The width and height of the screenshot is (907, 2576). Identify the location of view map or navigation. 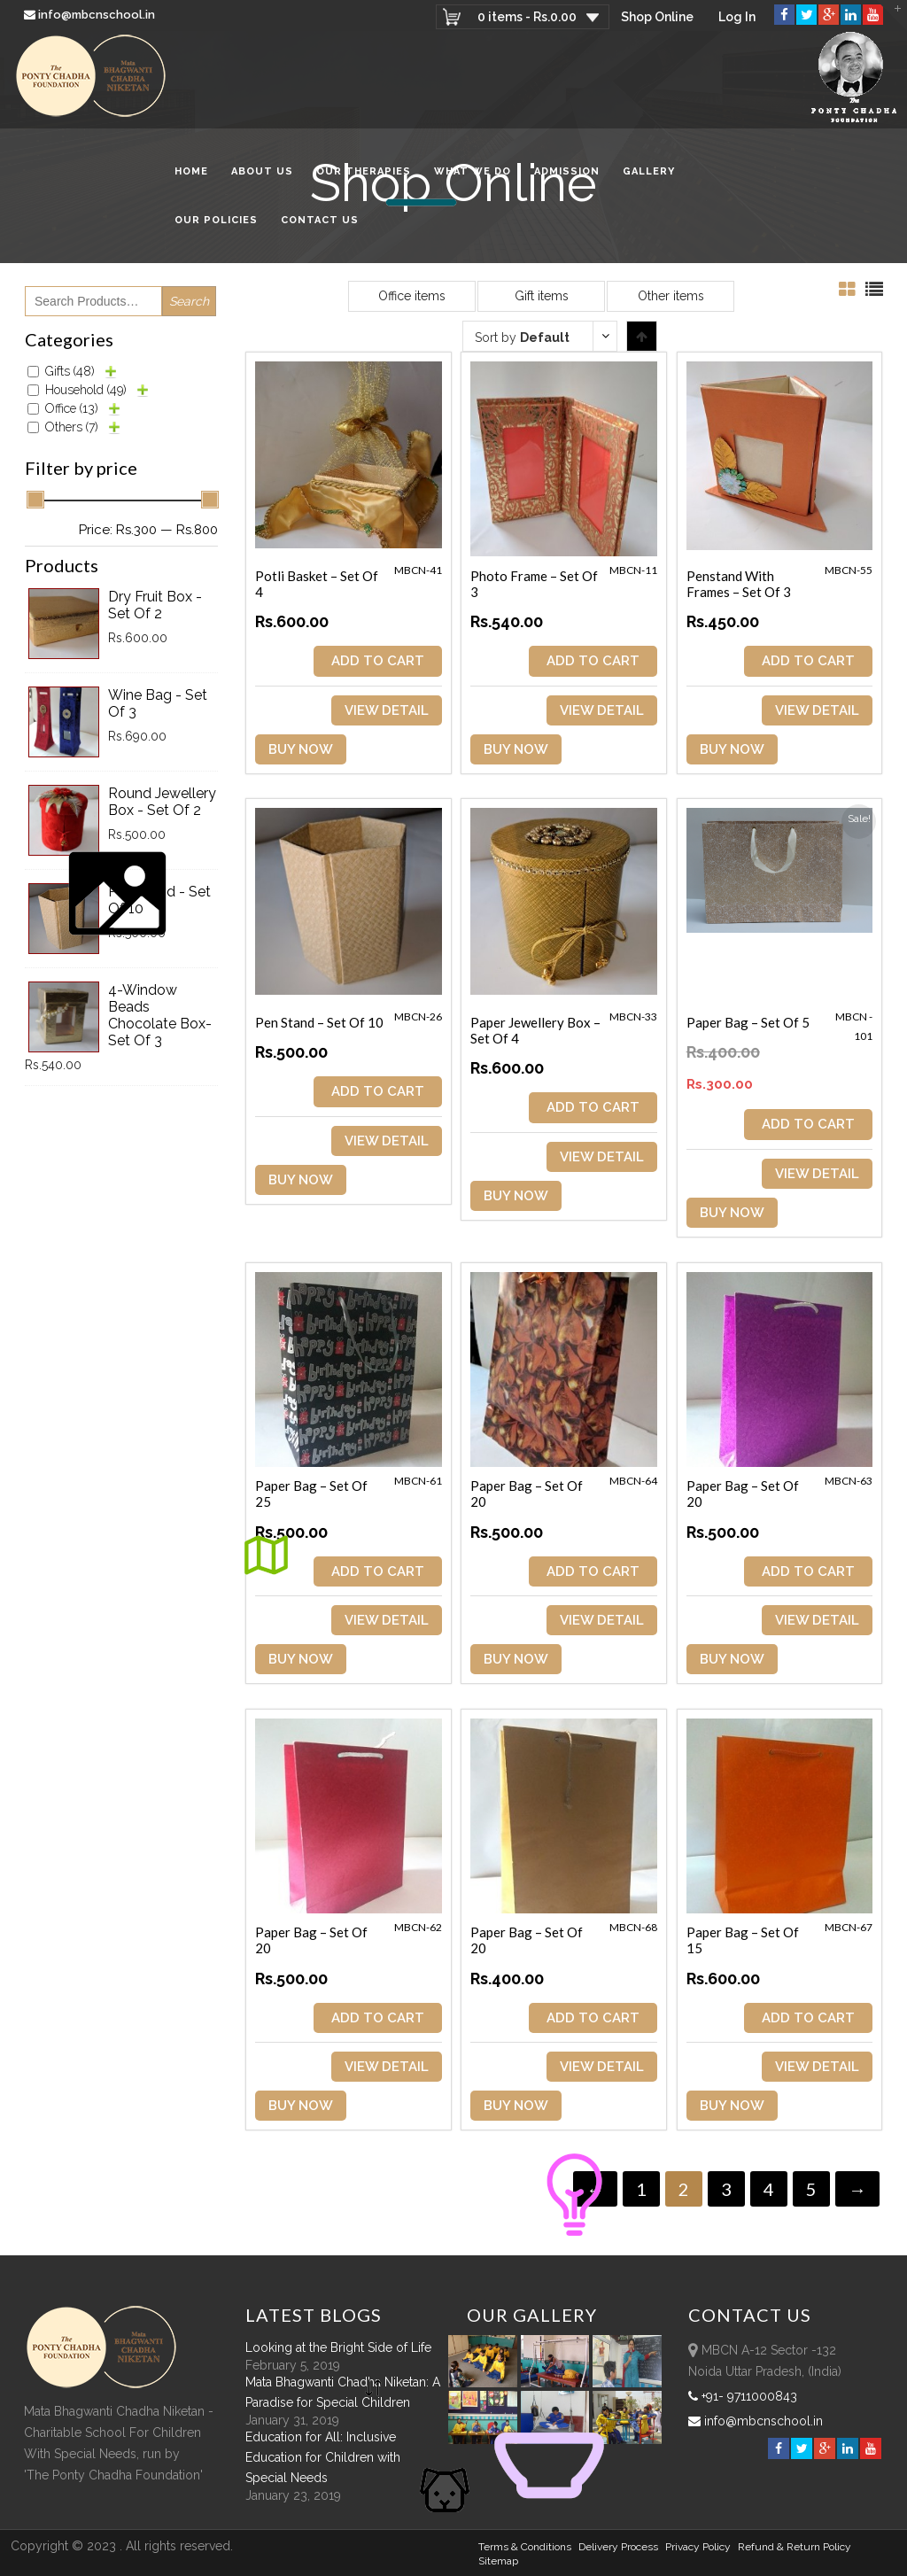
(266, 1555).